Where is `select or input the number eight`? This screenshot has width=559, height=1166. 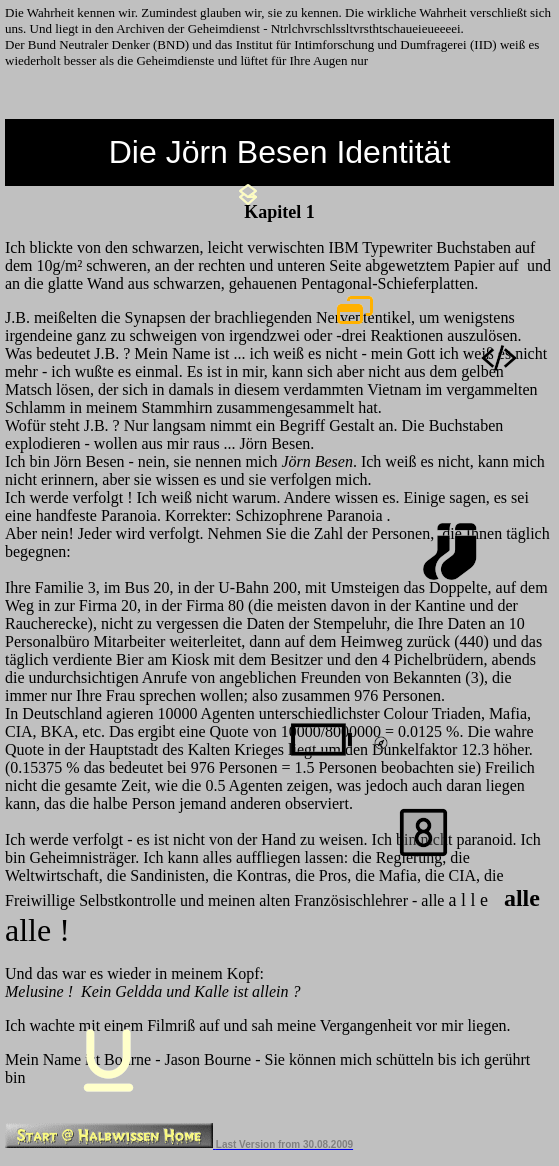
select or input the number eight is located at coordinates (423, 832).